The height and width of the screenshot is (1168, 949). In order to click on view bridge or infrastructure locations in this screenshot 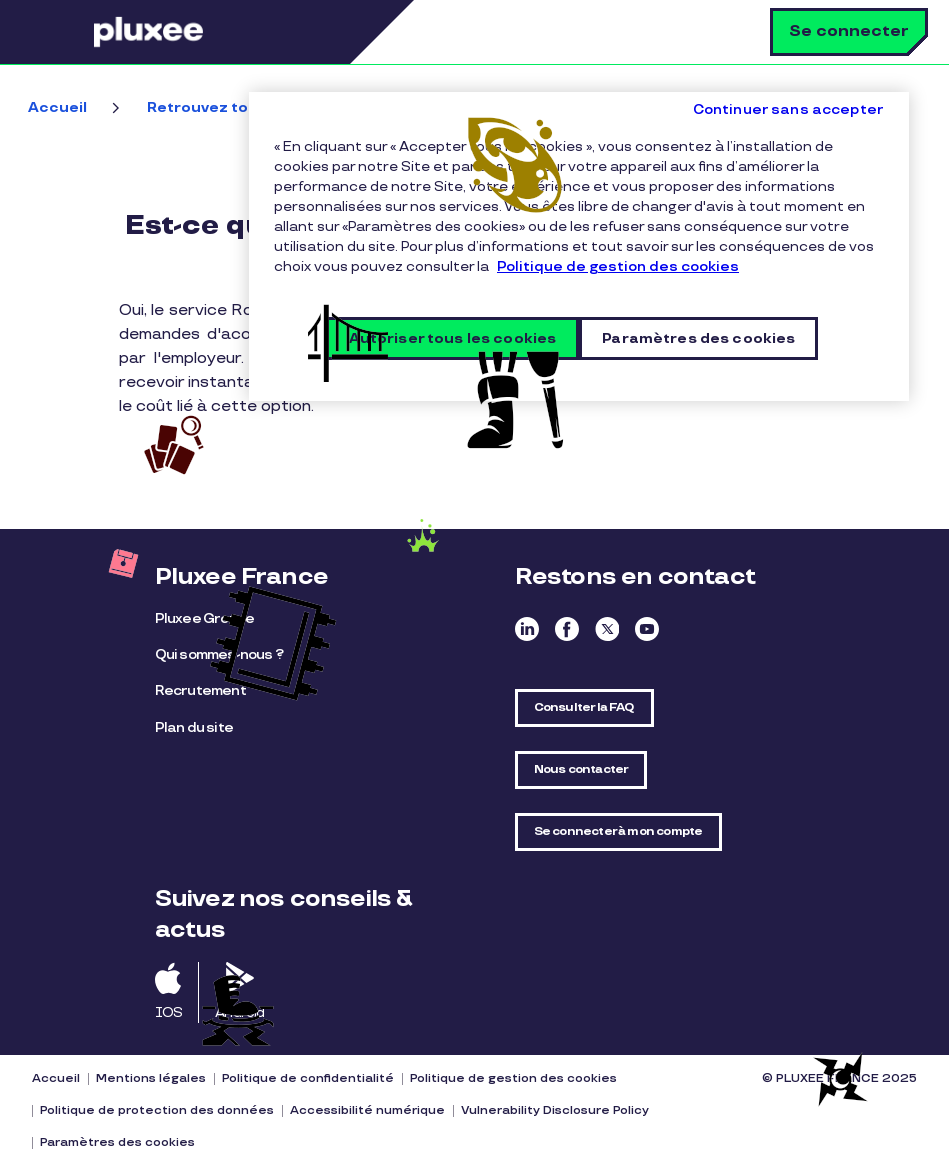, I will do `click(348, 342)`.